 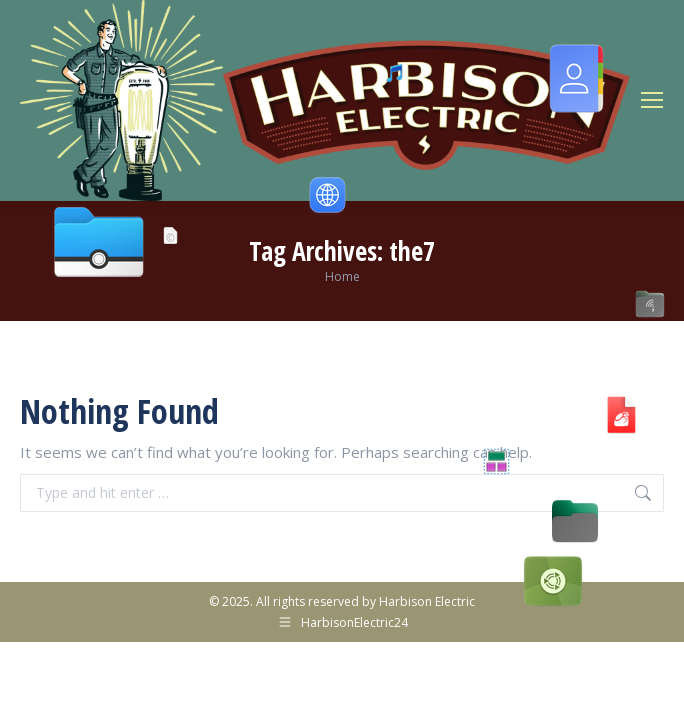 I want to click on access language and region settings, so click(x=327, y=195).